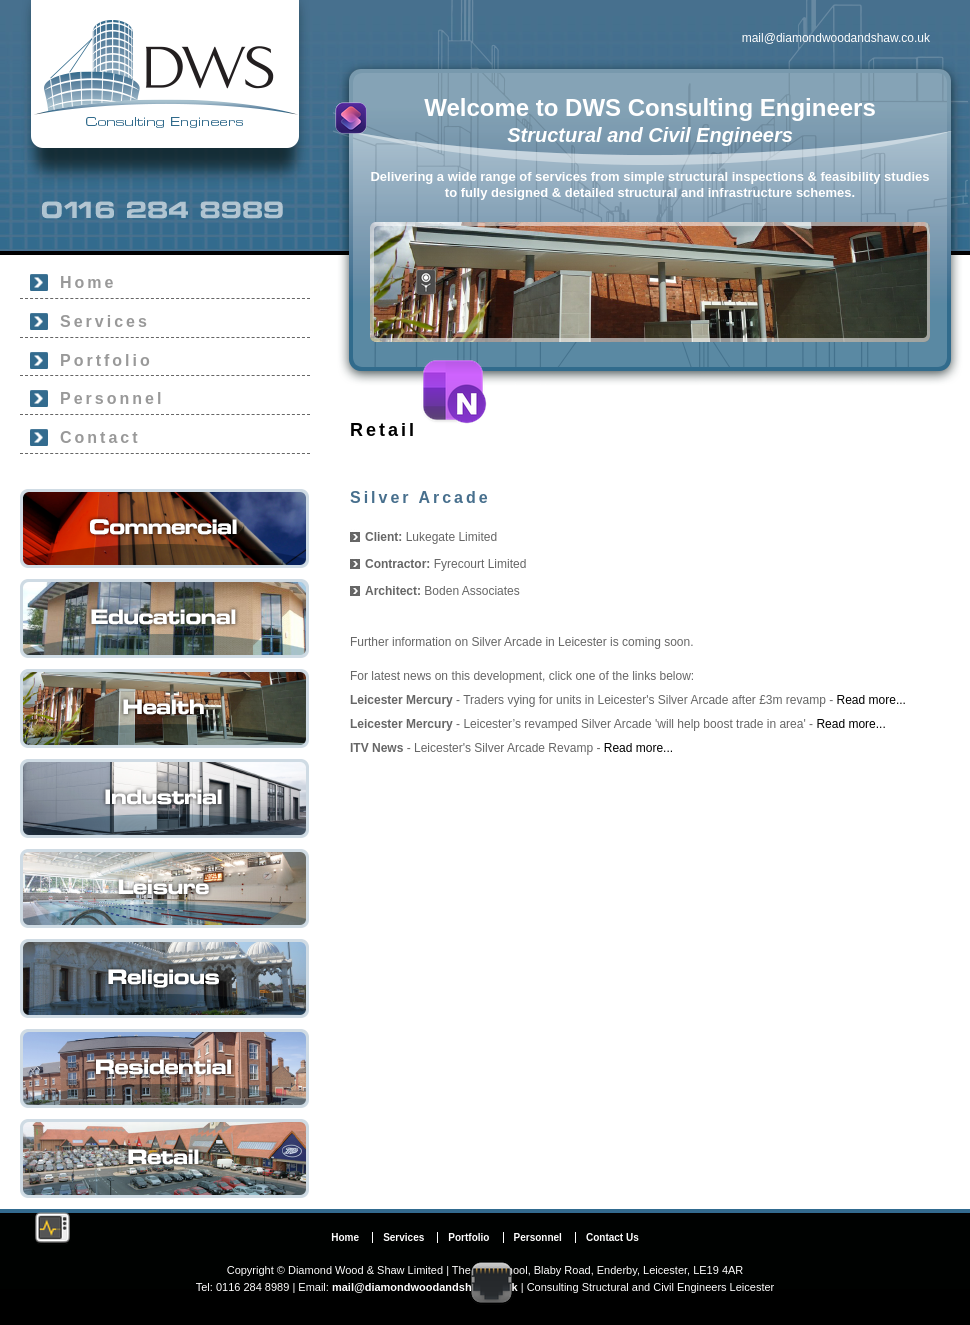  I want to click on open the shortcuts app, so click(351, 118).